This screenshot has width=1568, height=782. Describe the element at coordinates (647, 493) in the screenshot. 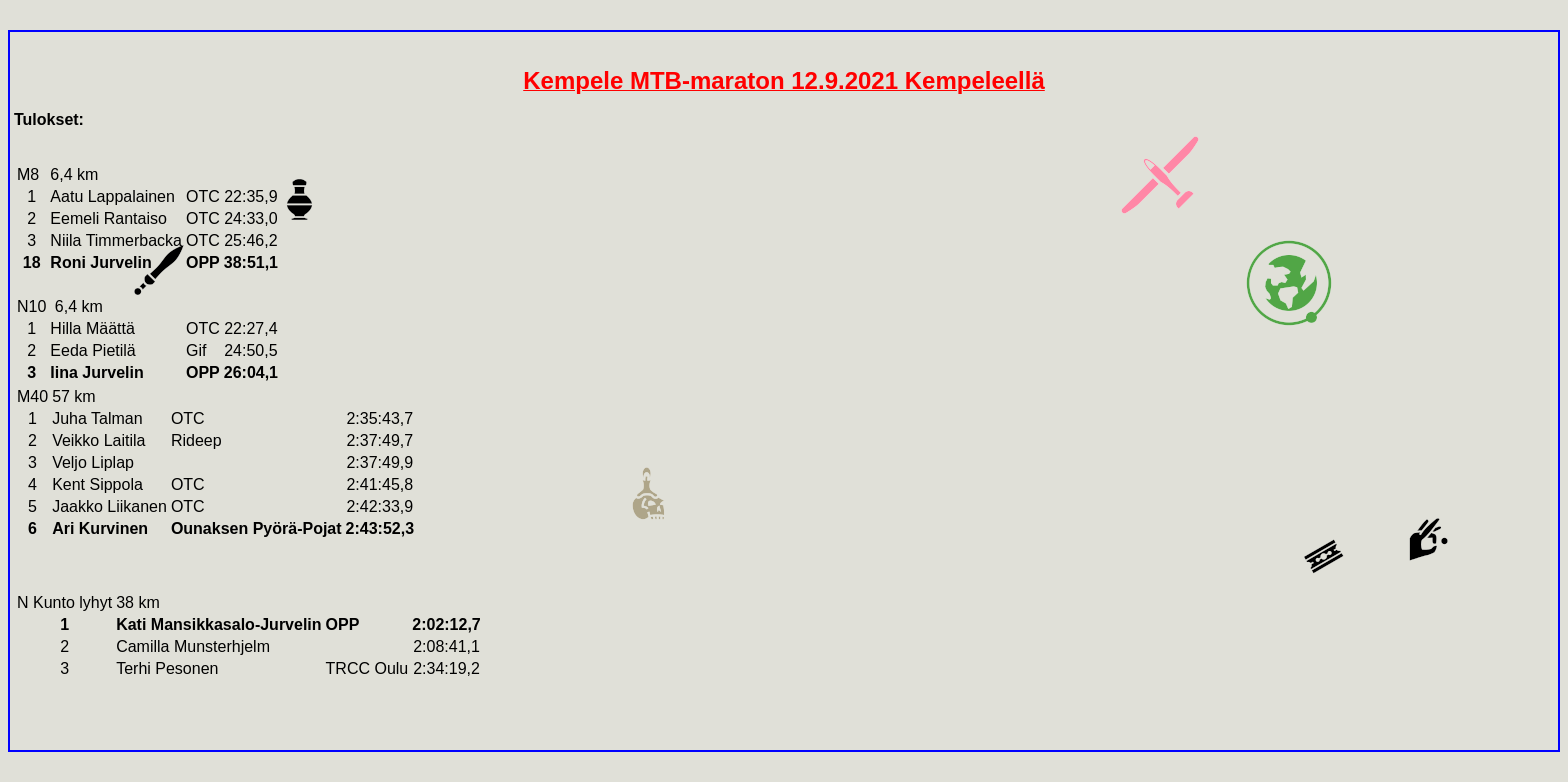

I see `access dark or horror-themed game settings` at that location.